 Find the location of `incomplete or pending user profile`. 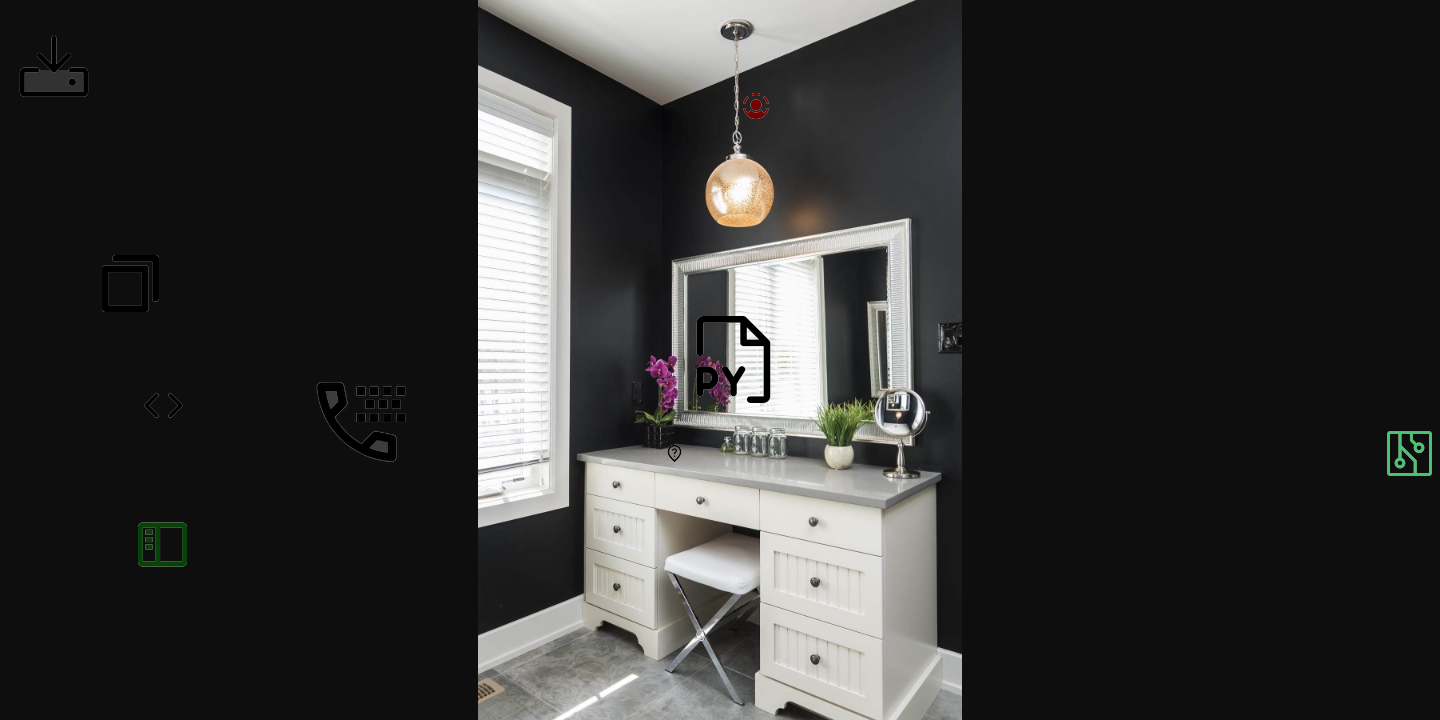

incomplete or pending user profile is located at coordinates (756, 106).